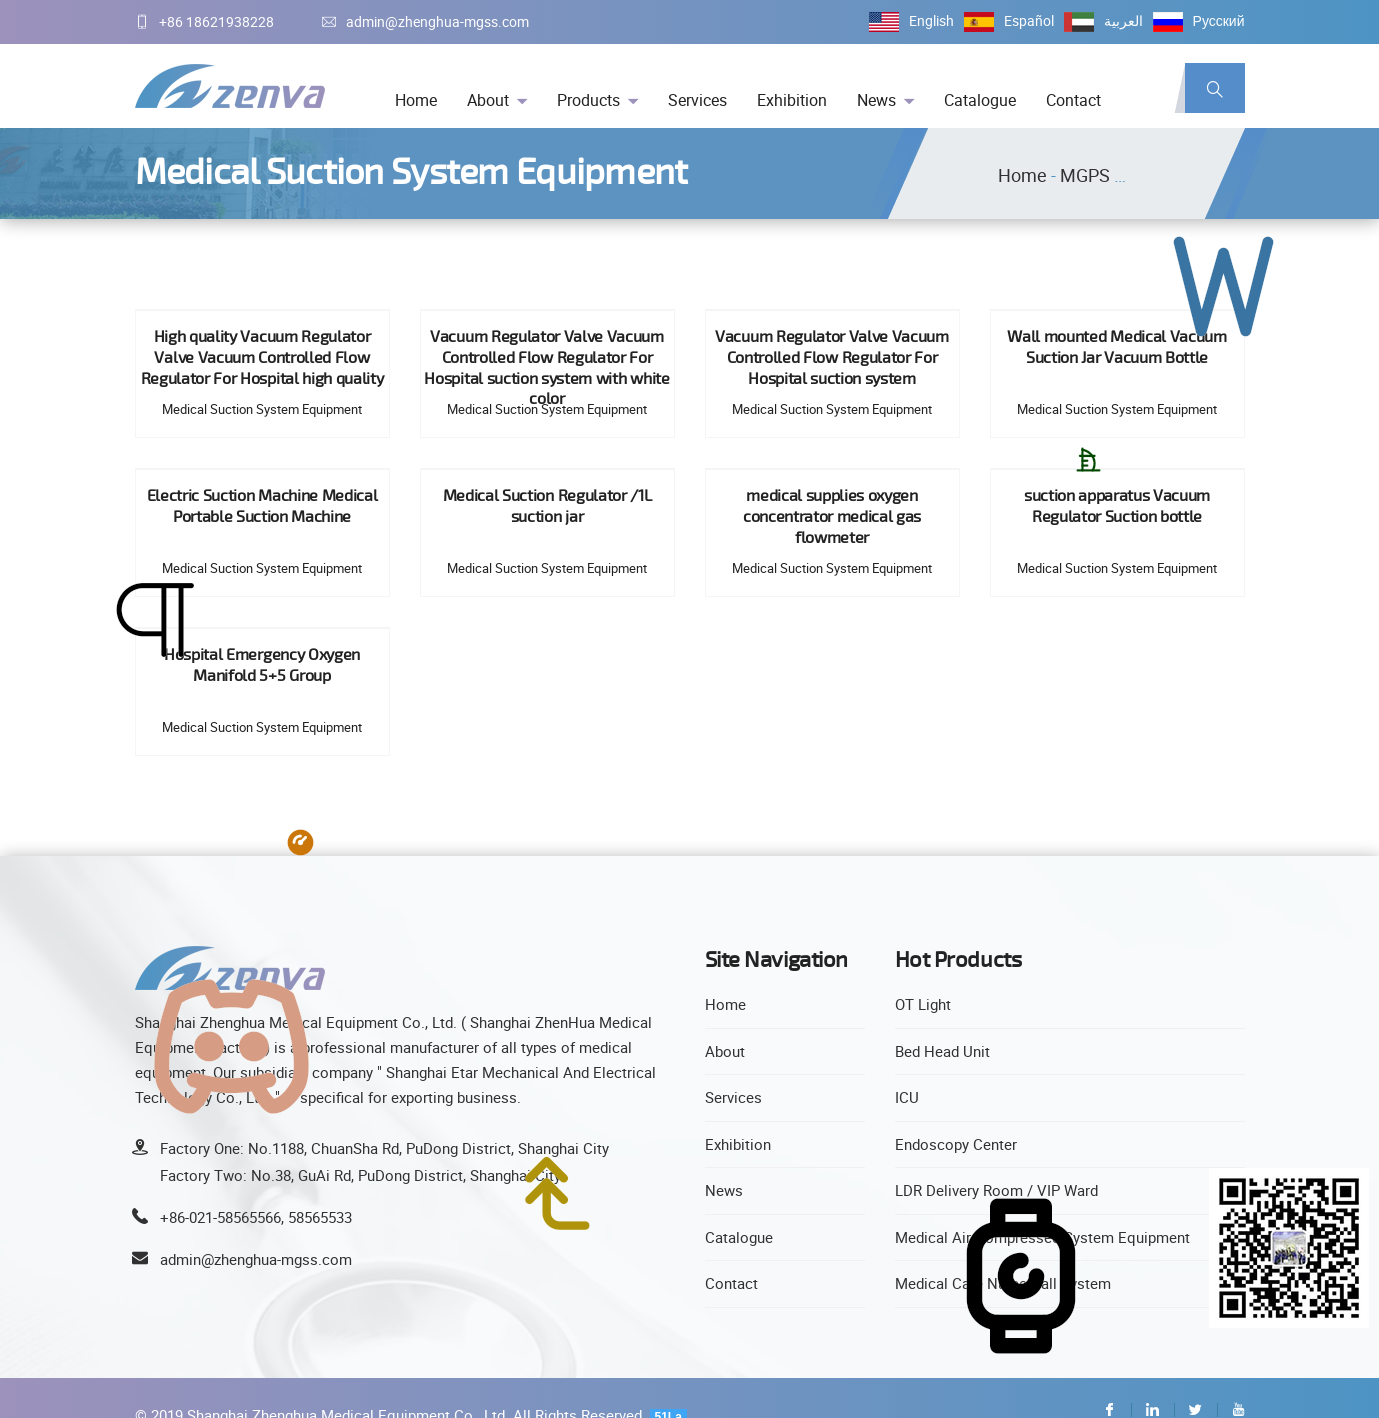 Image resolution: width=1379 pixels, height=1418 pixels. I want to click on toggle paragraph formatting, so click(157, 620).